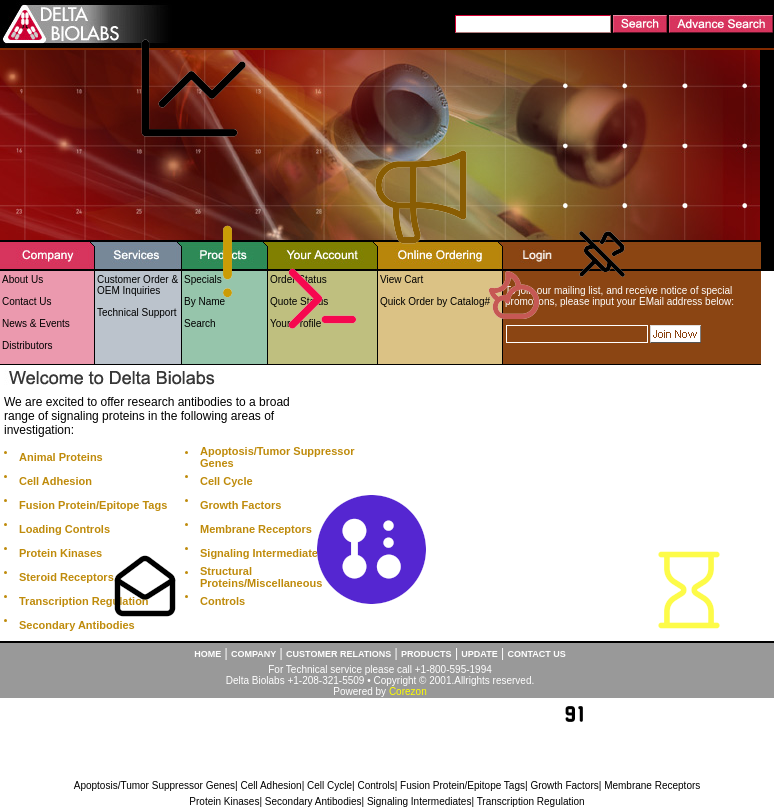 Image resolution: width=774 pixels, height=810 pixels. Describe the element at coordinates (602, 254) in the screenshot. I see `unpin an item from your saved list` at that location.